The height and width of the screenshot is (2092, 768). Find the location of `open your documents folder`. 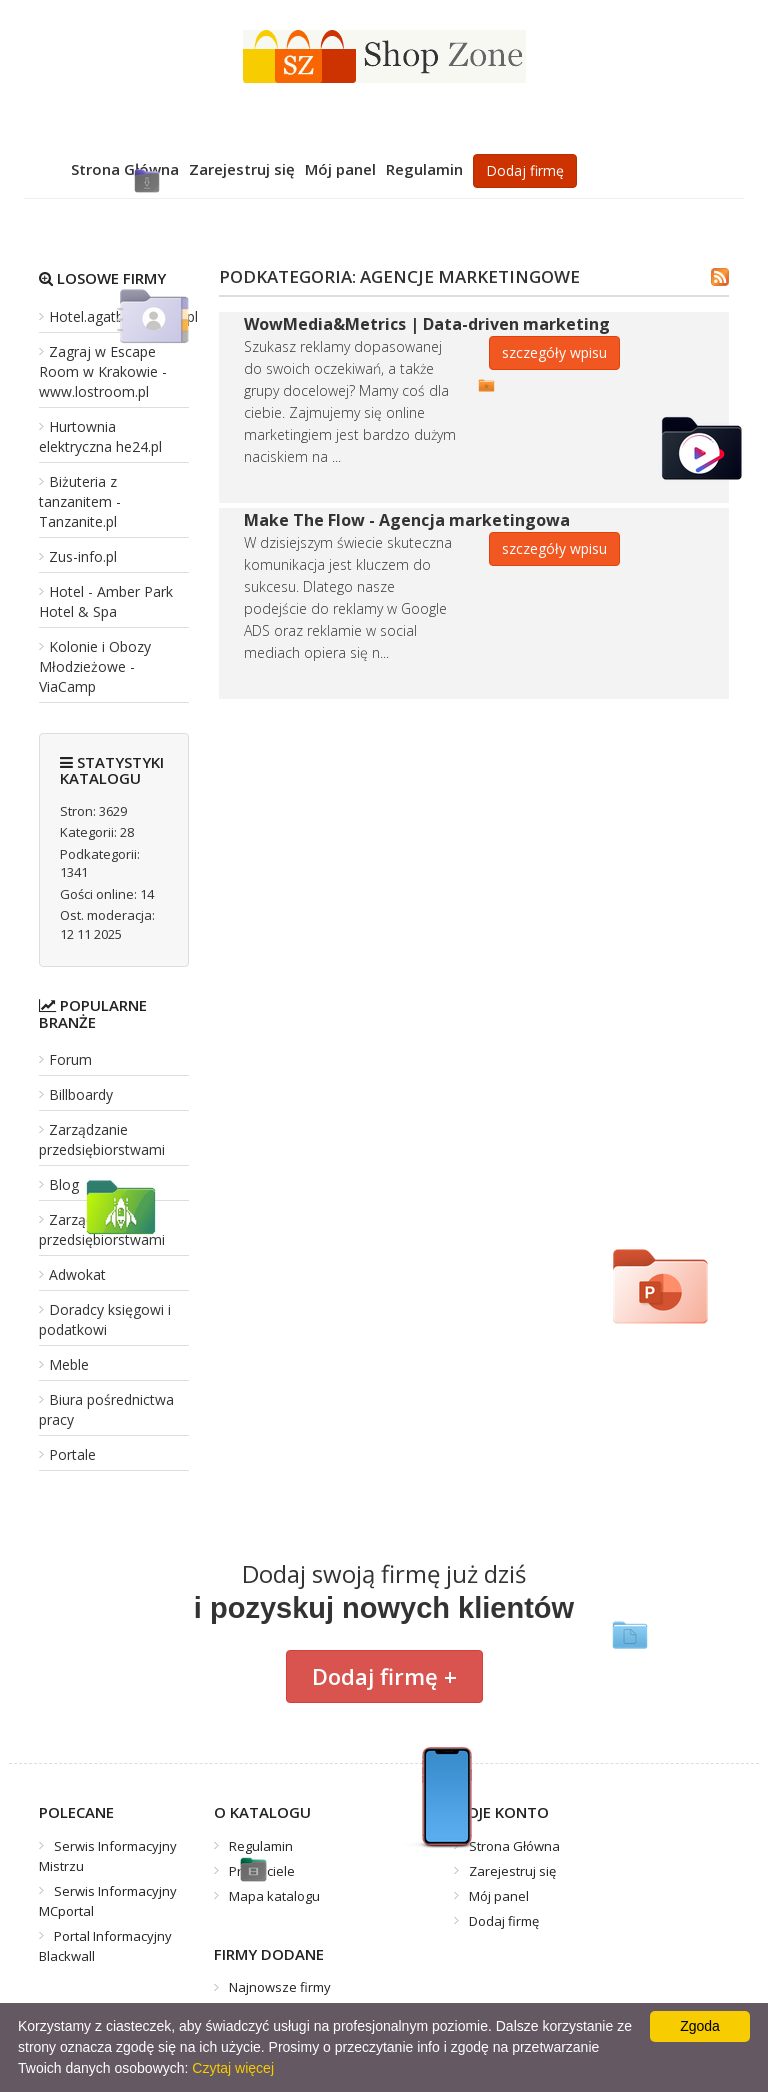

open your documents folder is located at coordinates (630, 1635).